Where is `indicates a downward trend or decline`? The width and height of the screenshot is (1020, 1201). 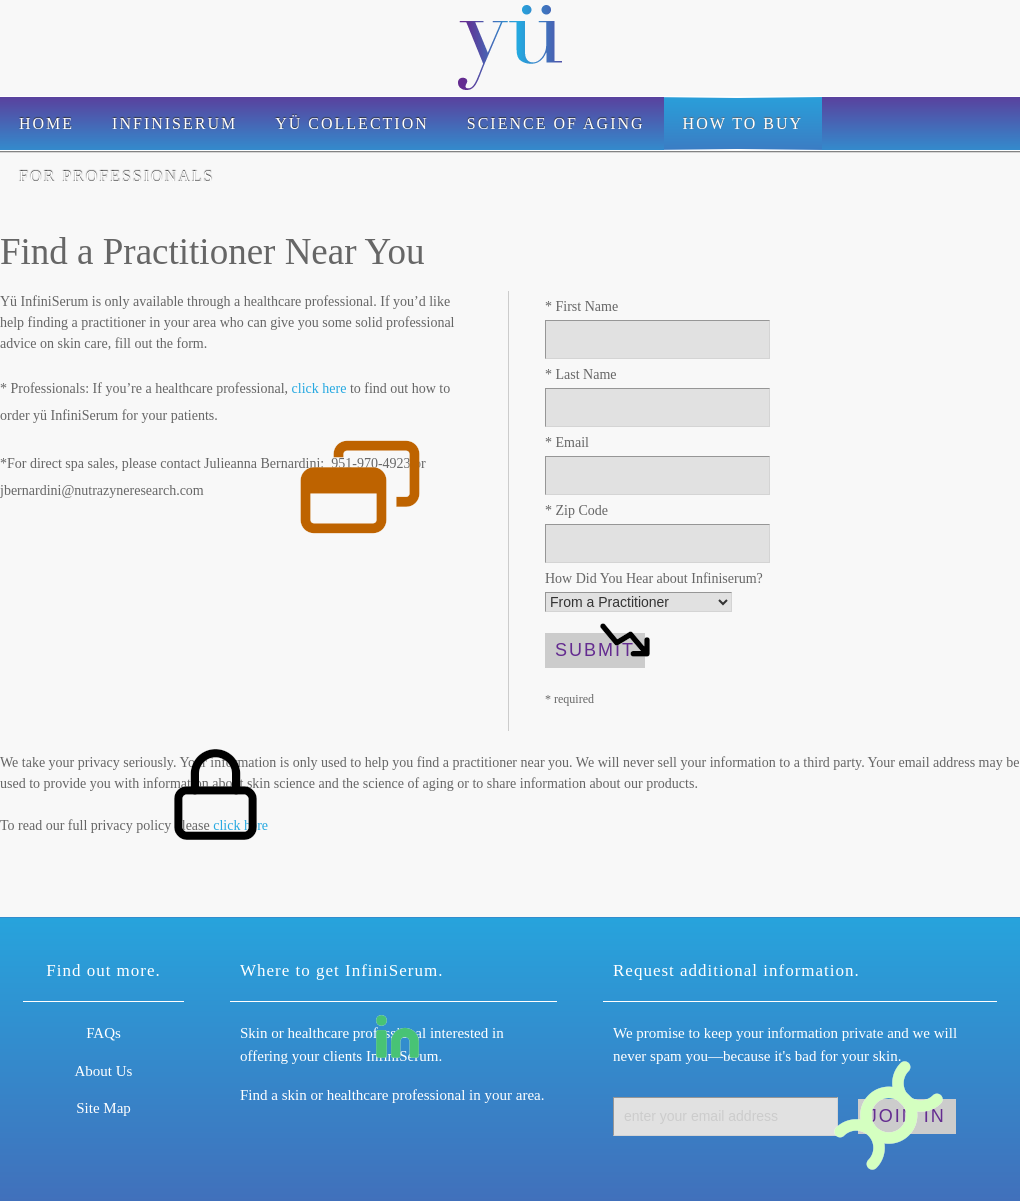
indicates a downward trend or decline is located at coordinates (625, 640).